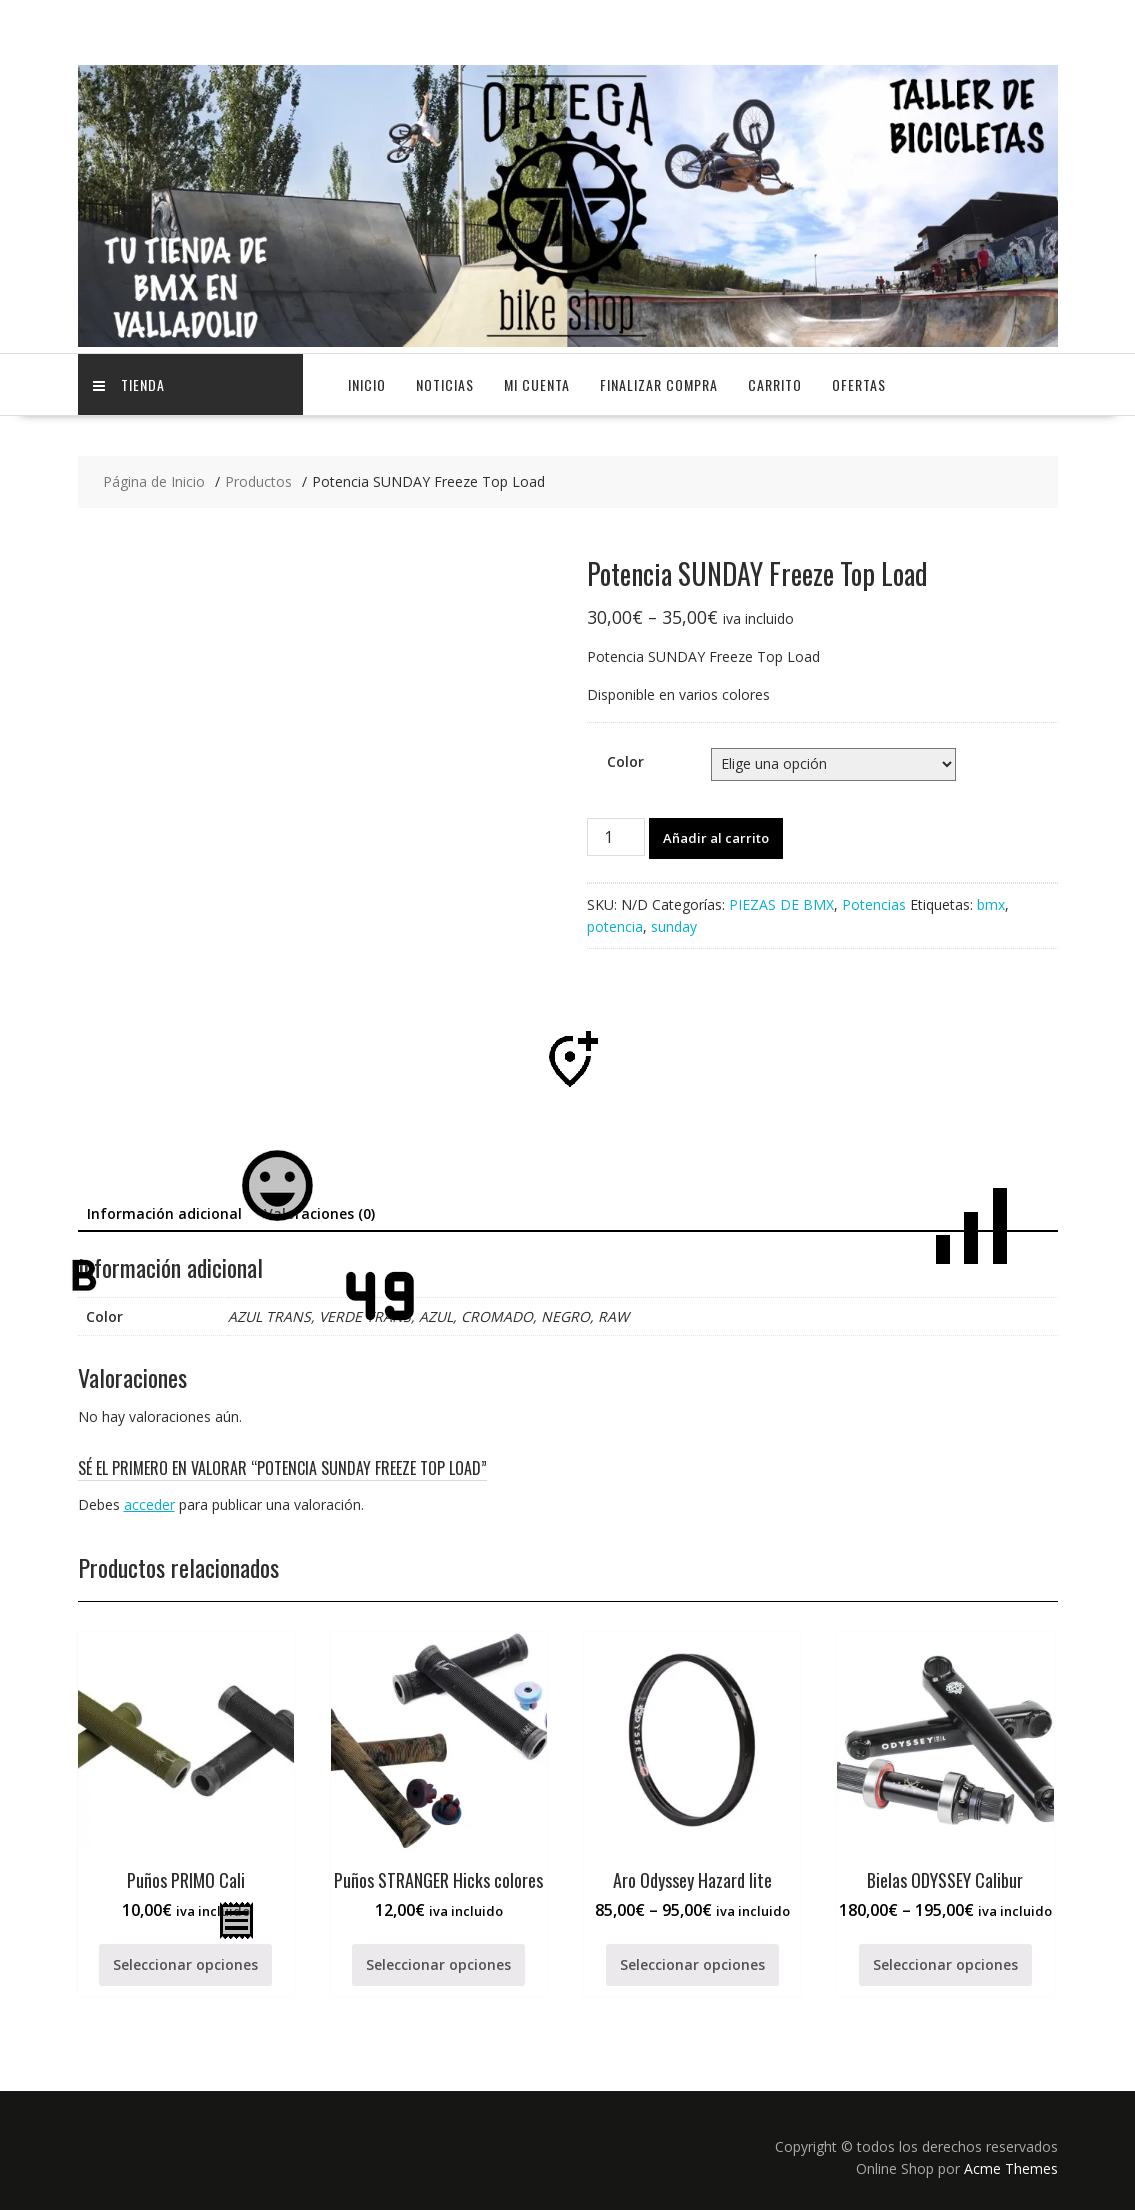 This screenshot has height=2210, width=1135. Describe the element at coordinates (83, 1277) in the screenshot. I see `apply bold formatting to selected text` at that location.